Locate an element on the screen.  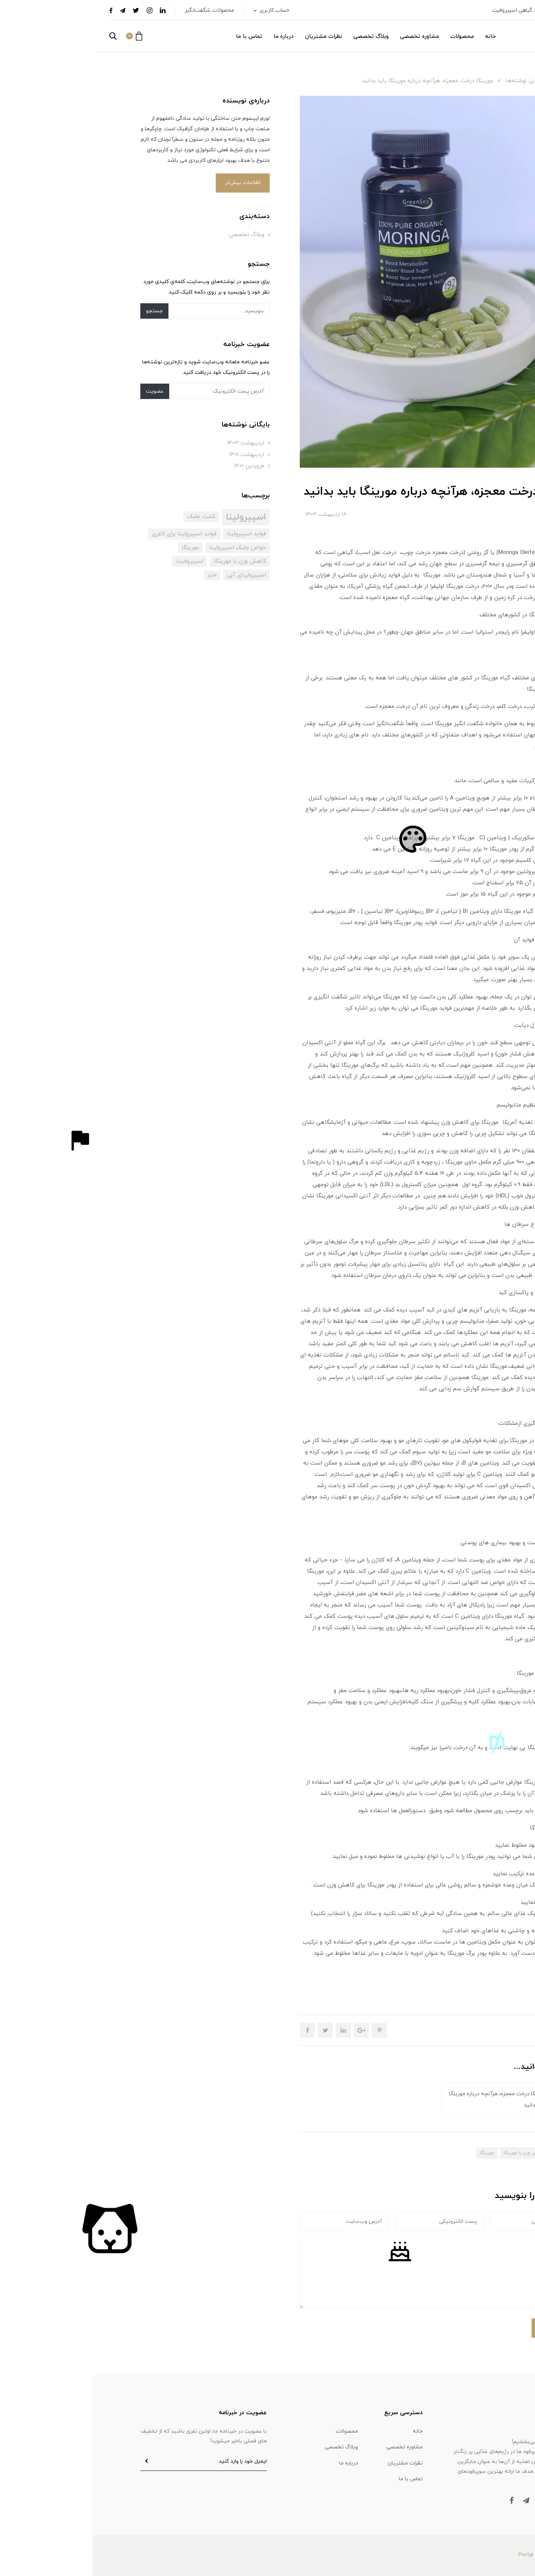
access pet-related features or settings is located at coordinates (110, 2230).